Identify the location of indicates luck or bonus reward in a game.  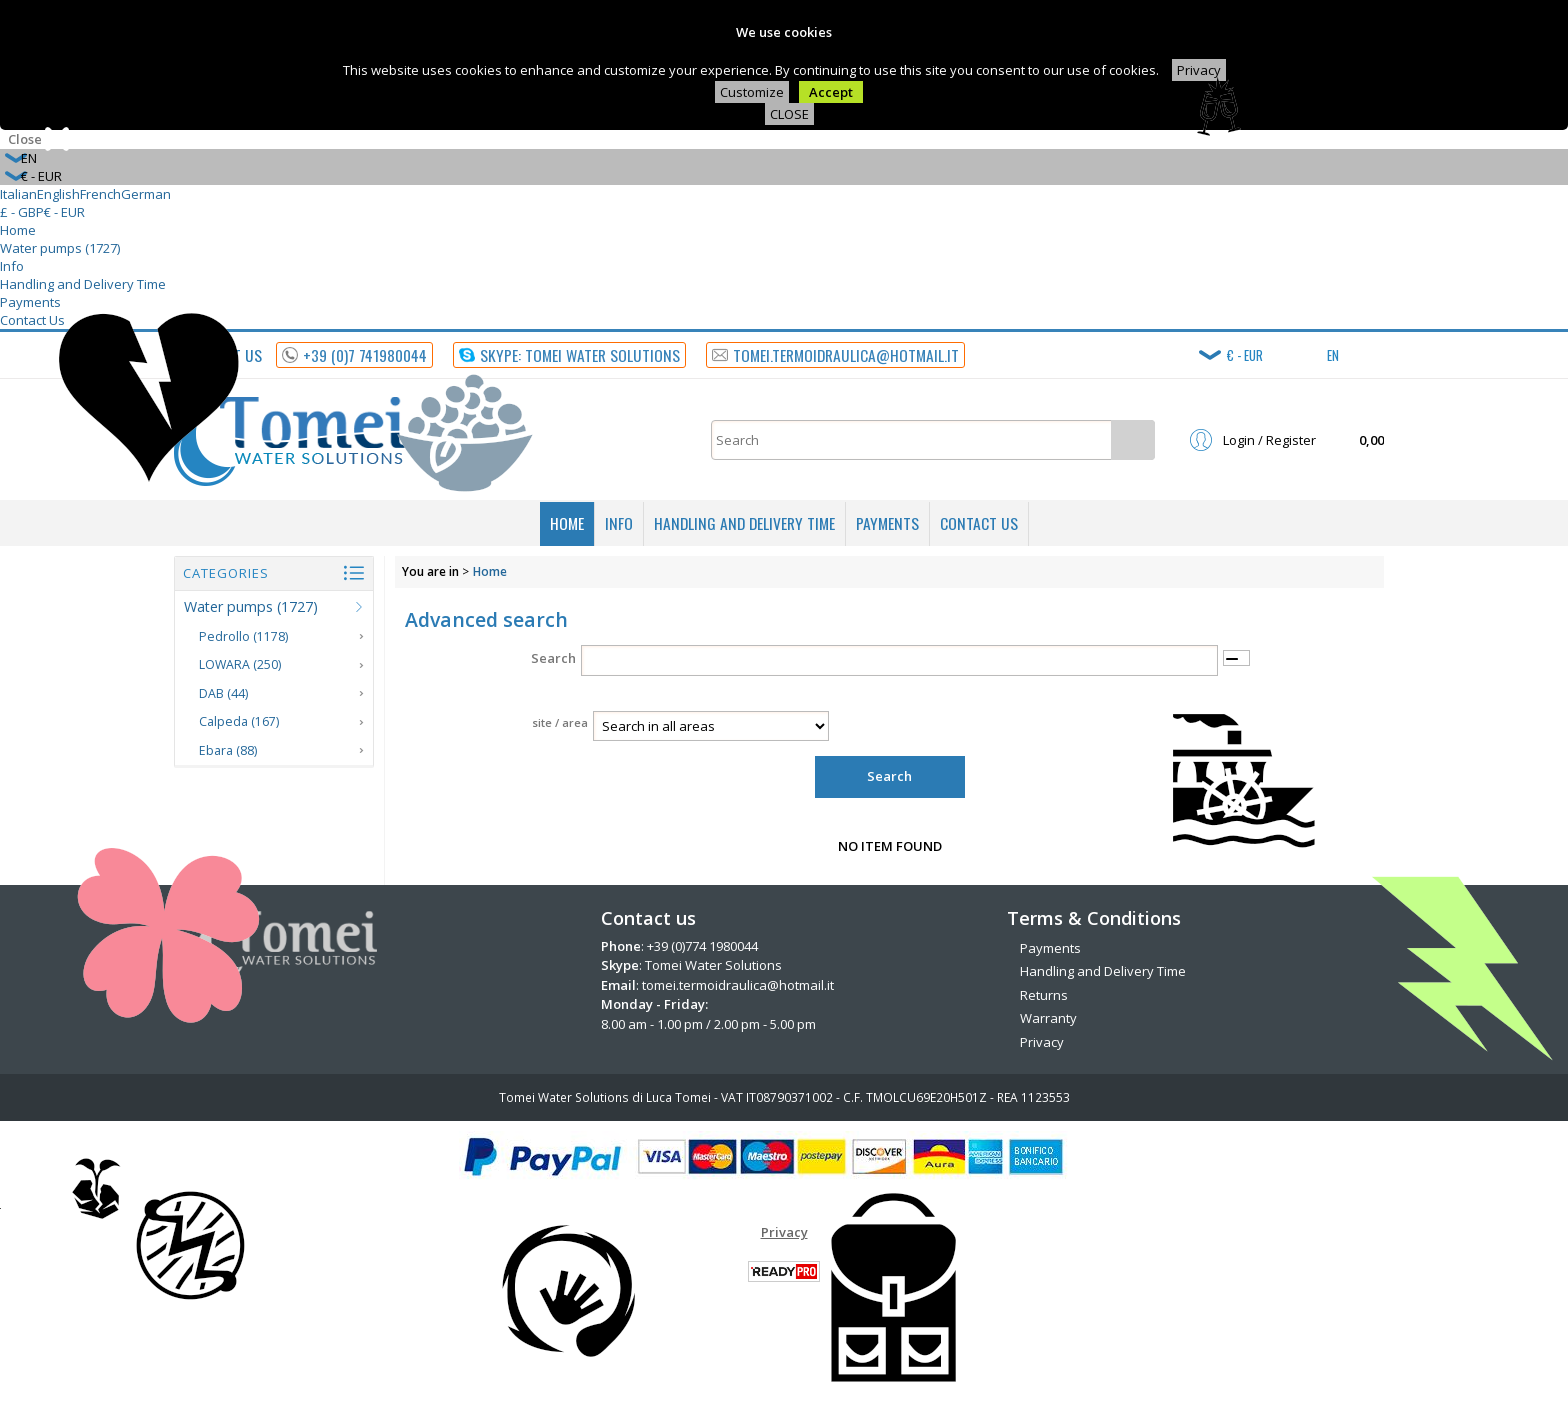
(169, 935).